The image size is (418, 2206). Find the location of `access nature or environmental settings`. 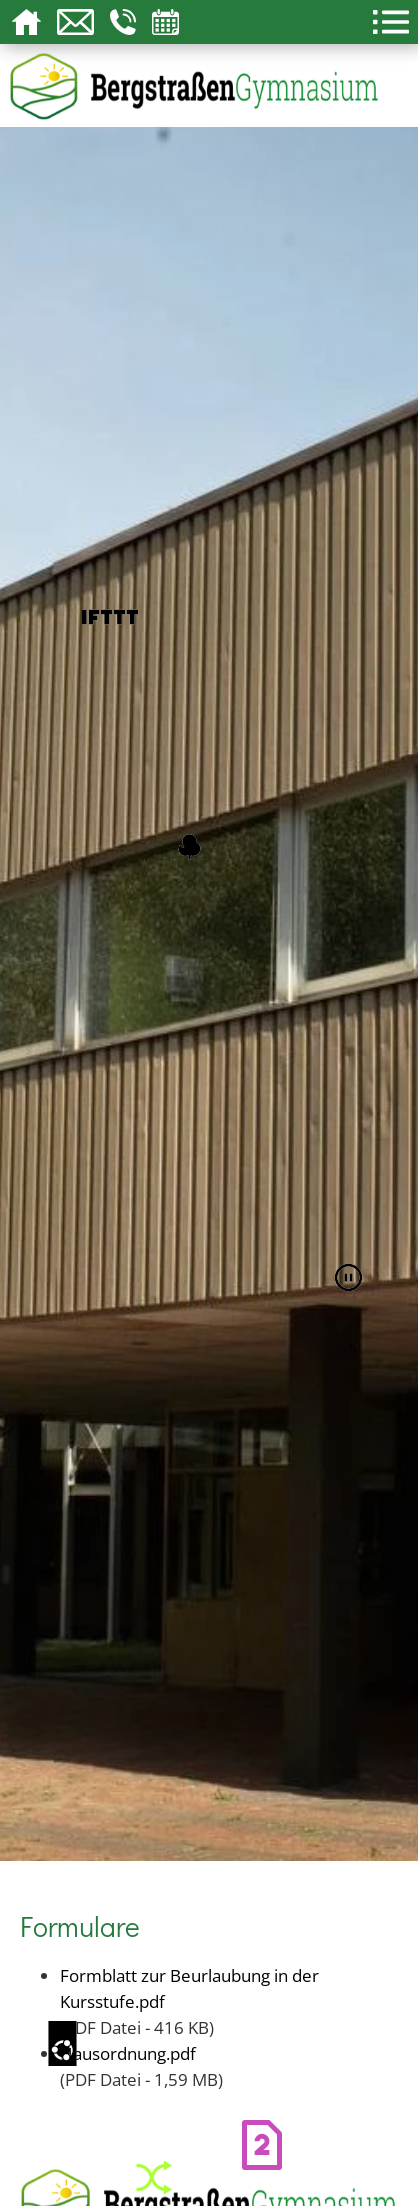

access nature or environmental settings is located at coordinates (189, 847).